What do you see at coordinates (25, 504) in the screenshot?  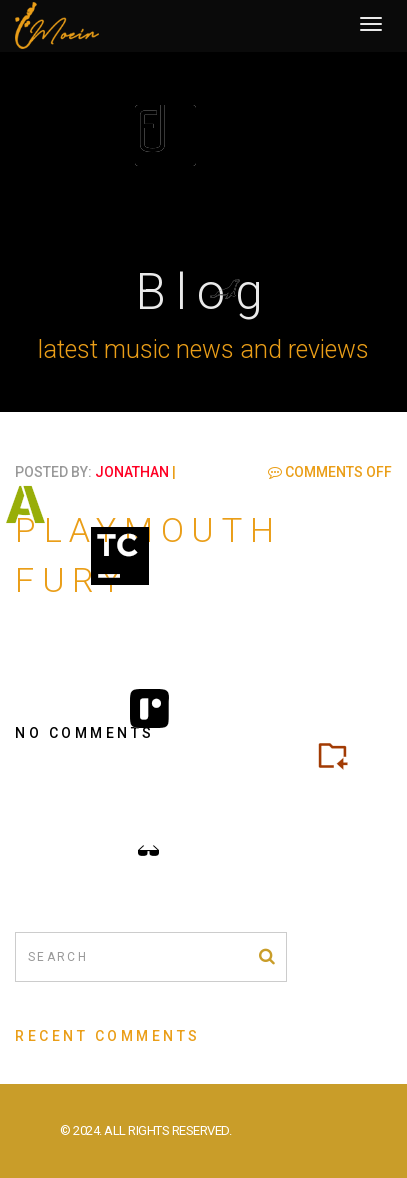 I see `airbrake error monitoring service logo` at bounding box center [25, 504].